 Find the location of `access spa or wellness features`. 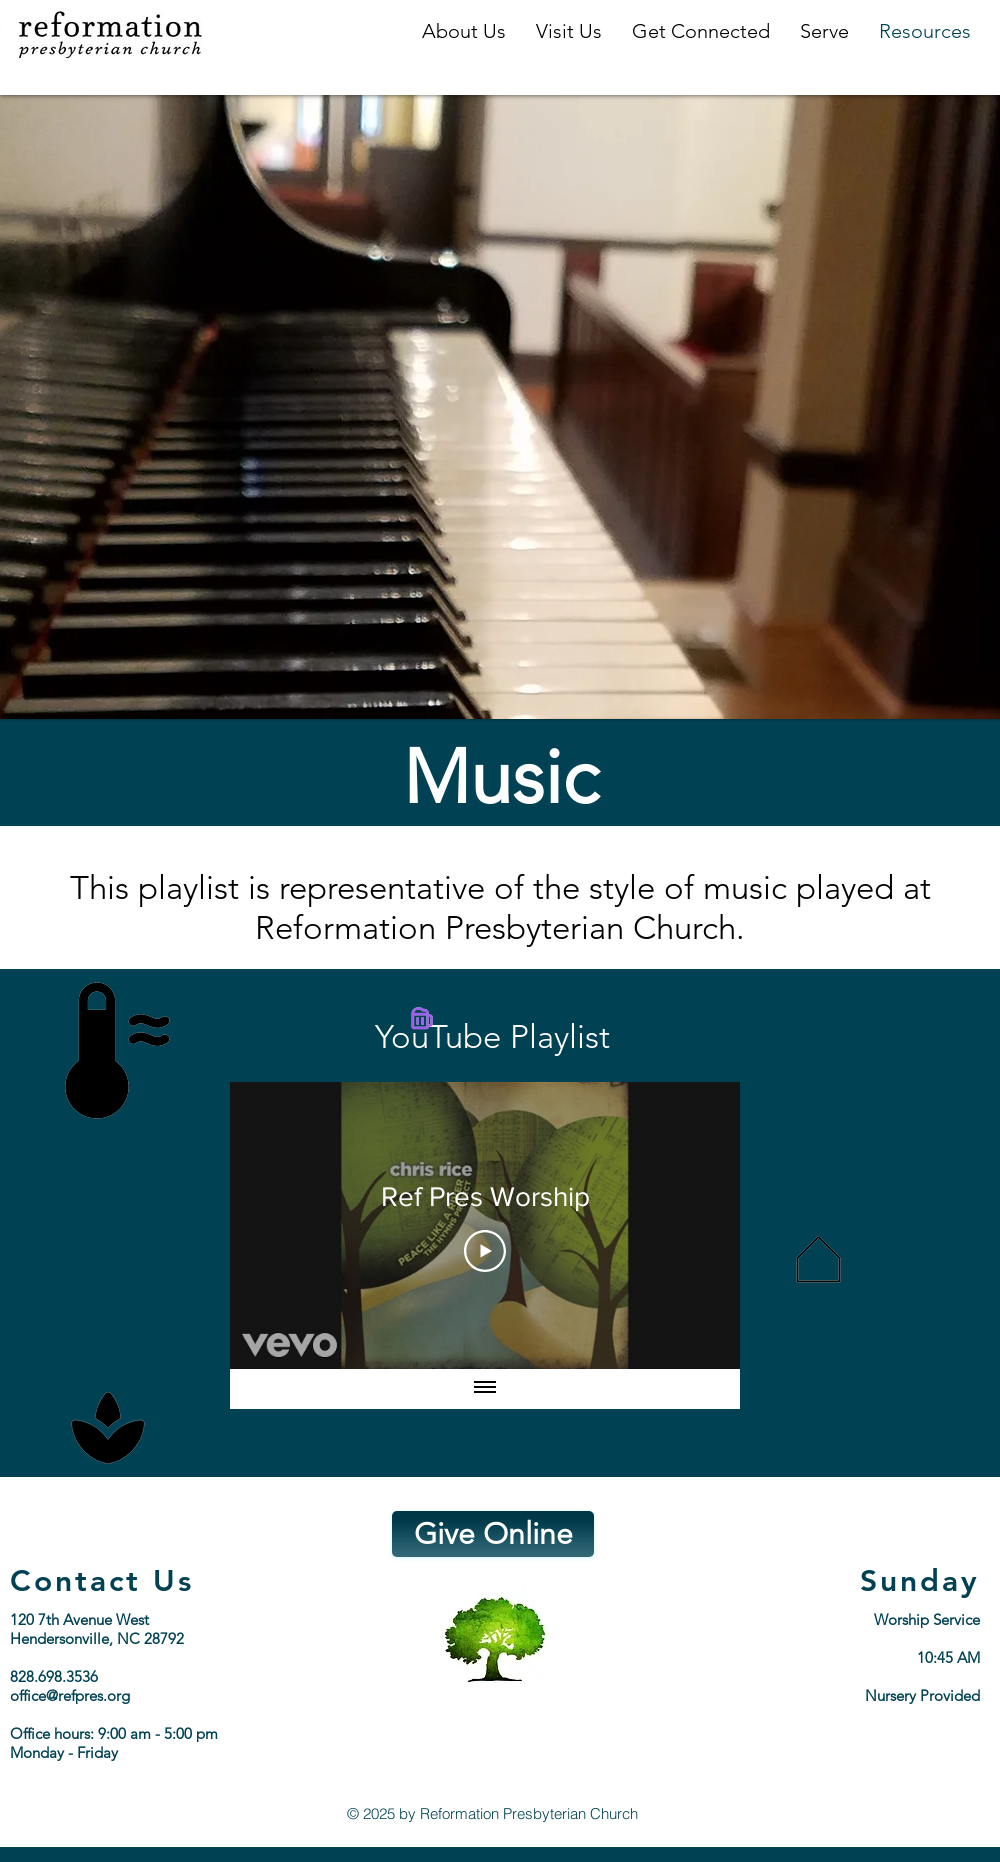

access spa or wellness features is located at coordinates (108, 1427).